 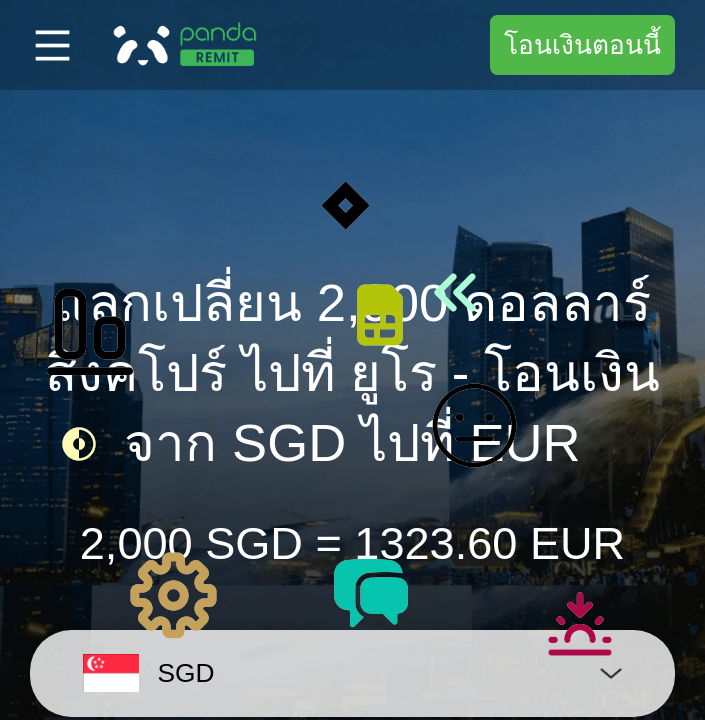 I want to click on go back to the beginning, so click(x=456, y=292).